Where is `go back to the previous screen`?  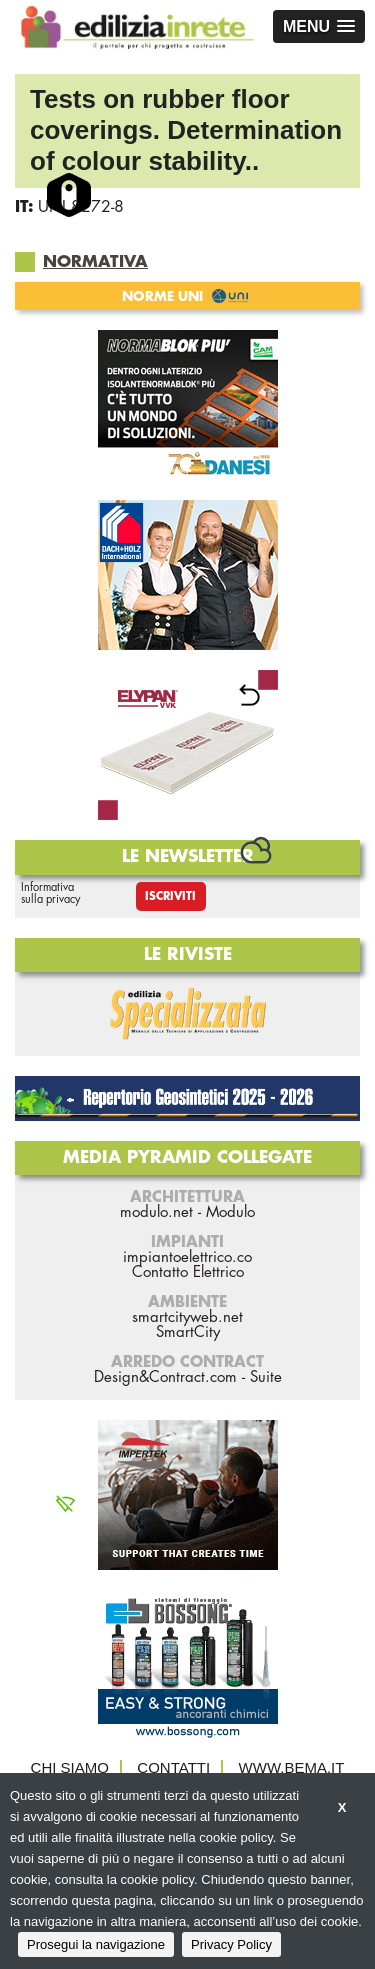 go back to the previous screen is located at coordinates (250, 696).